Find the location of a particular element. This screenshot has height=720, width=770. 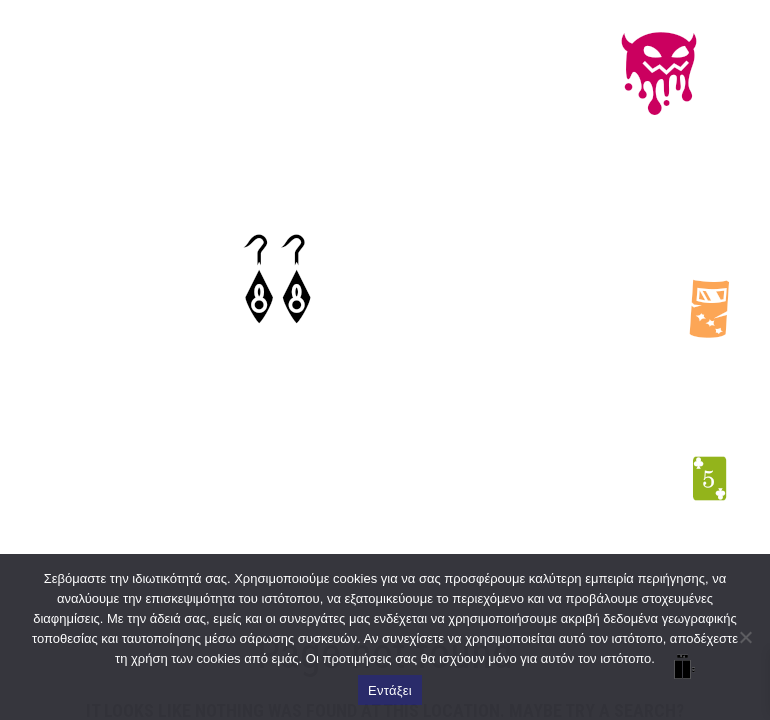

a demon or monster enemy character type is located at coordinates (658, 73).